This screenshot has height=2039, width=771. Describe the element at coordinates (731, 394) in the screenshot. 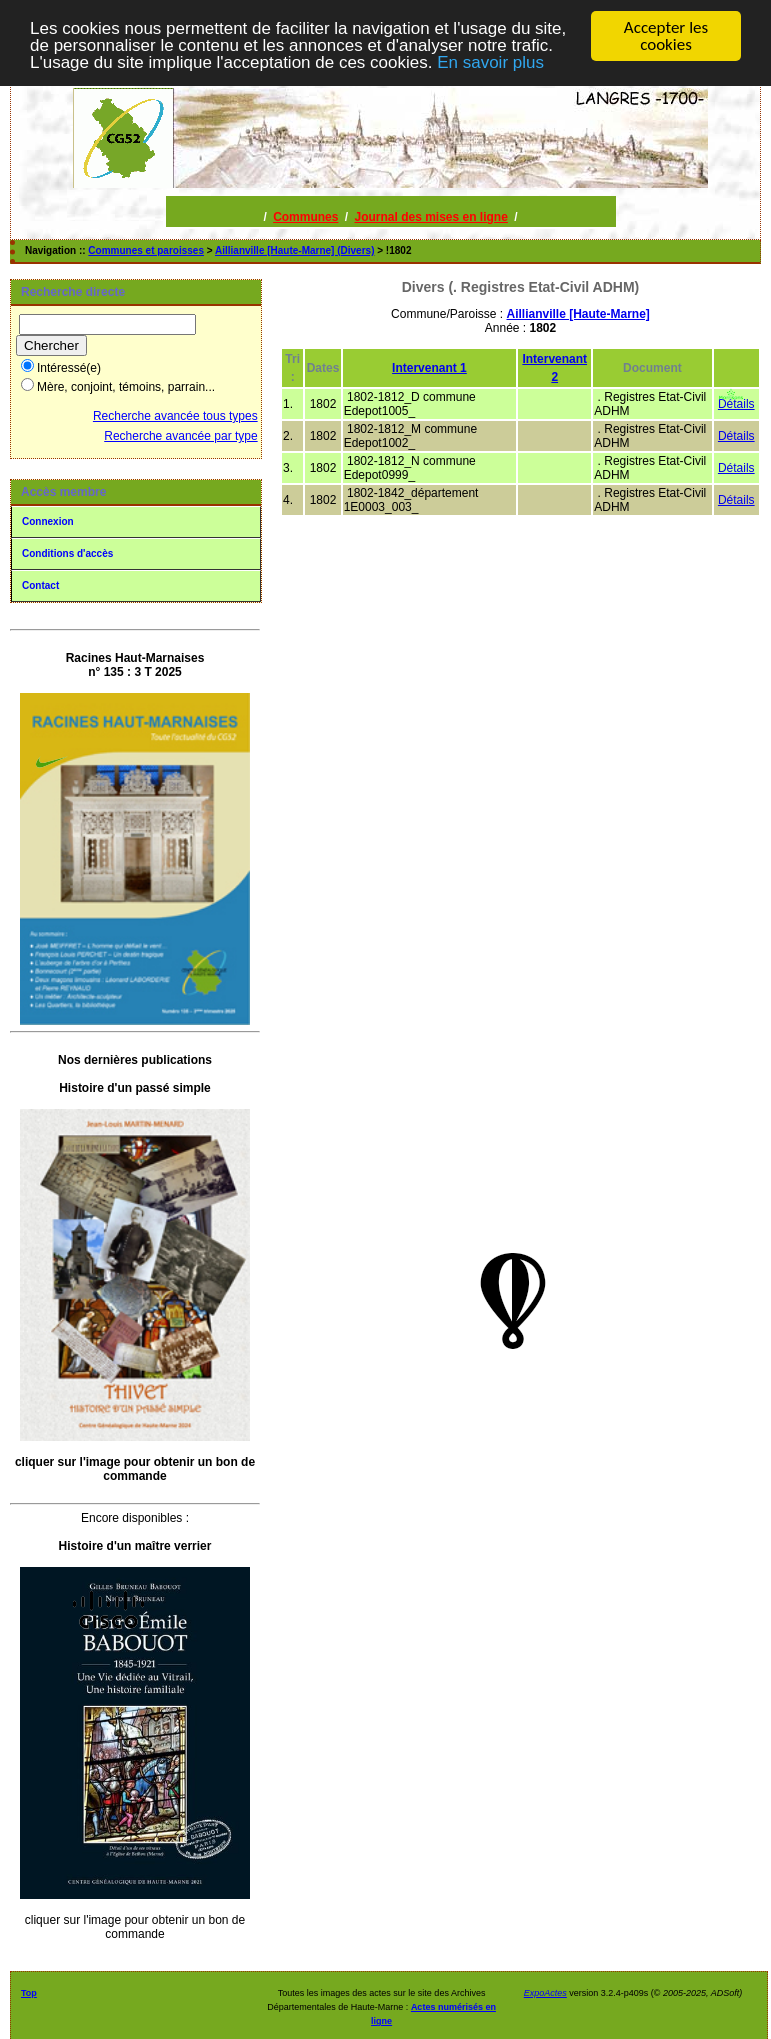

I see `morrisons supermarket app or website` at that location.